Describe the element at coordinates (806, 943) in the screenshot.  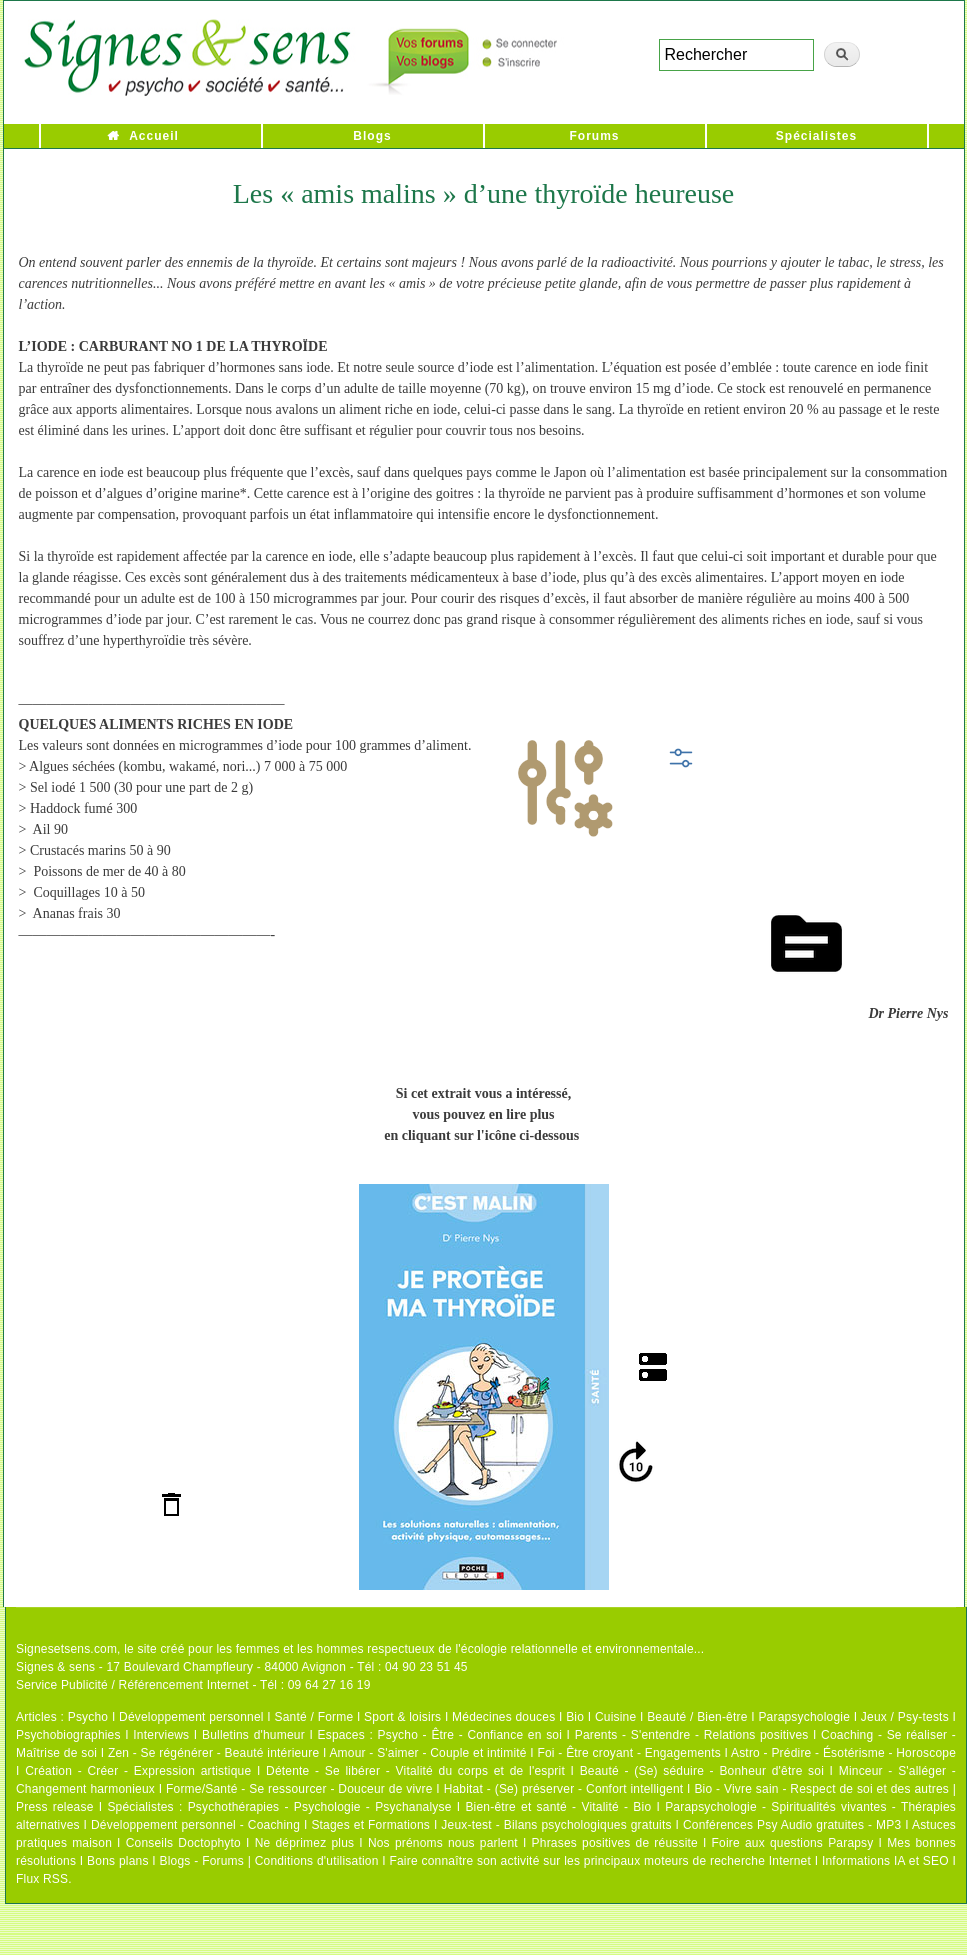
I see `access source files or documents` at that location.